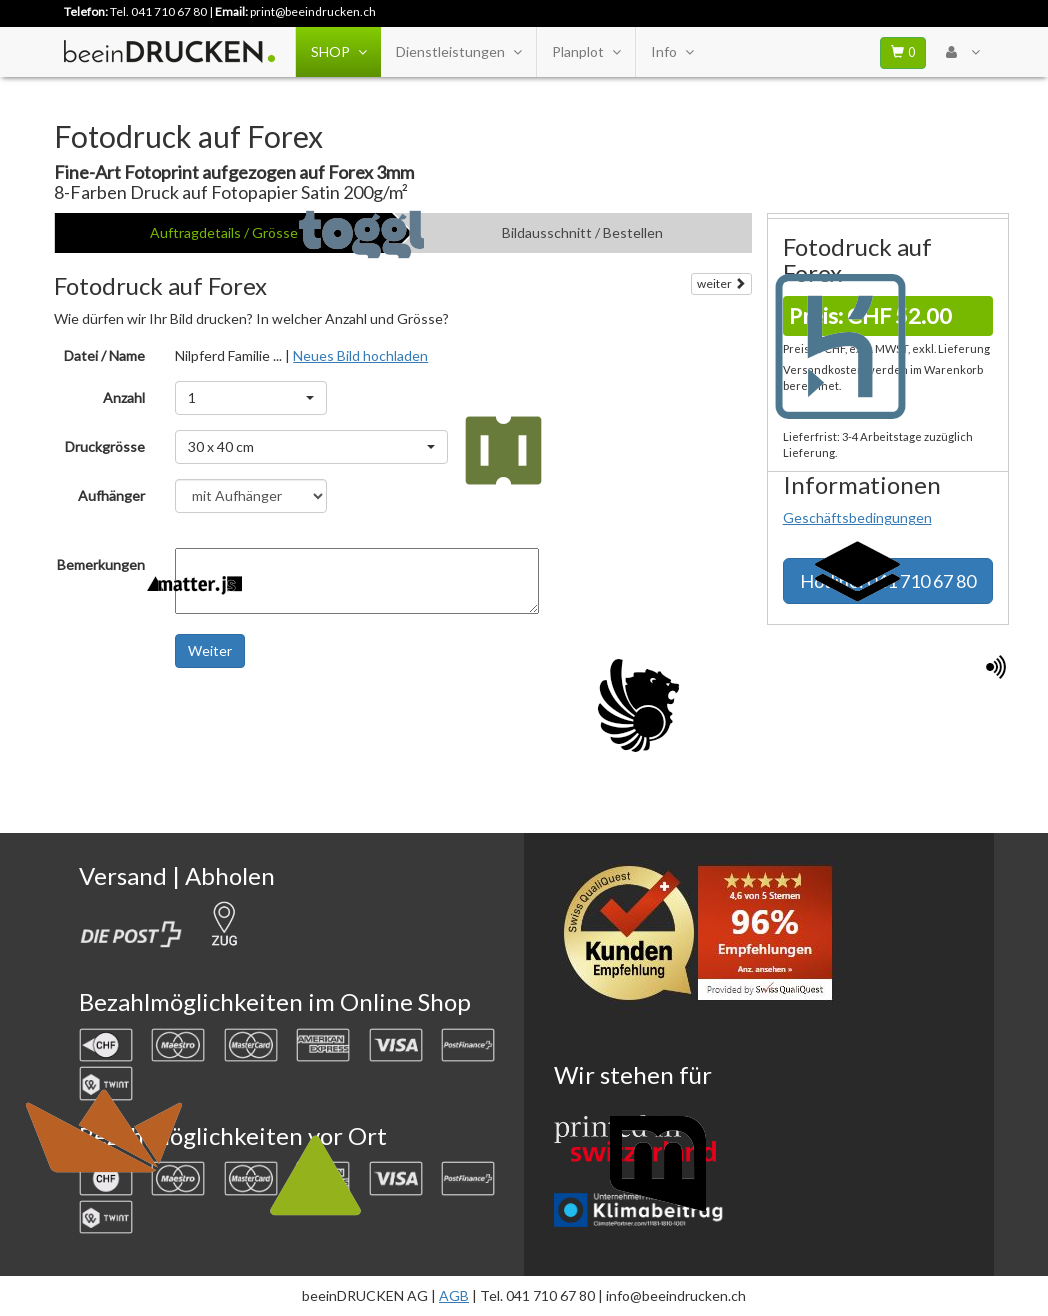 This screenshot has height=1316, width=1048. Describe the element at coordinates (361, 234) in the screenshot. I see `open Toggl time tracking app` at that location.